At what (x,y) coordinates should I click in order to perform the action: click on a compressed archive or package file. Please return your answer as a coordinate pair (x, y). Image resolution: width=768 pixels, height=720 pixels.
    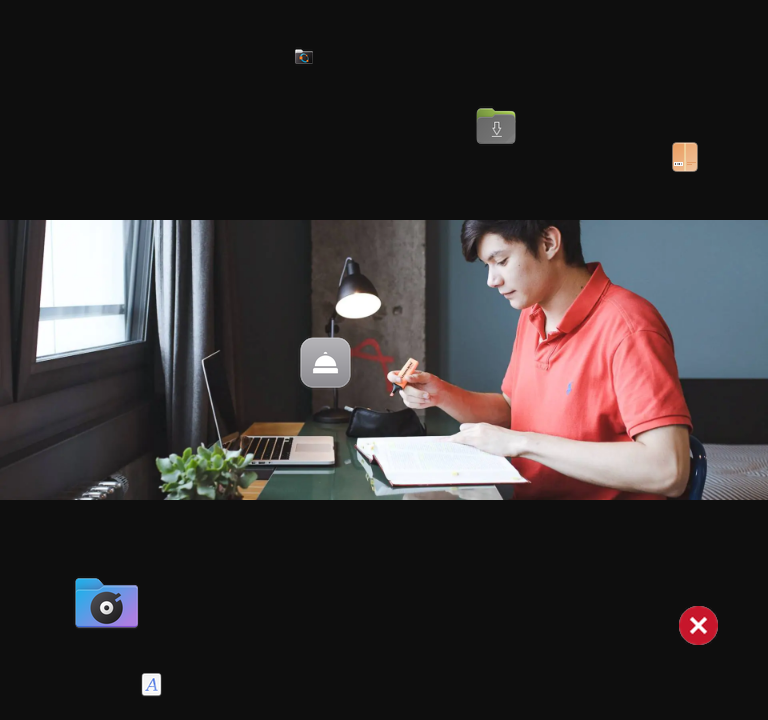
    Looking at the image, I should click on (685, 157).